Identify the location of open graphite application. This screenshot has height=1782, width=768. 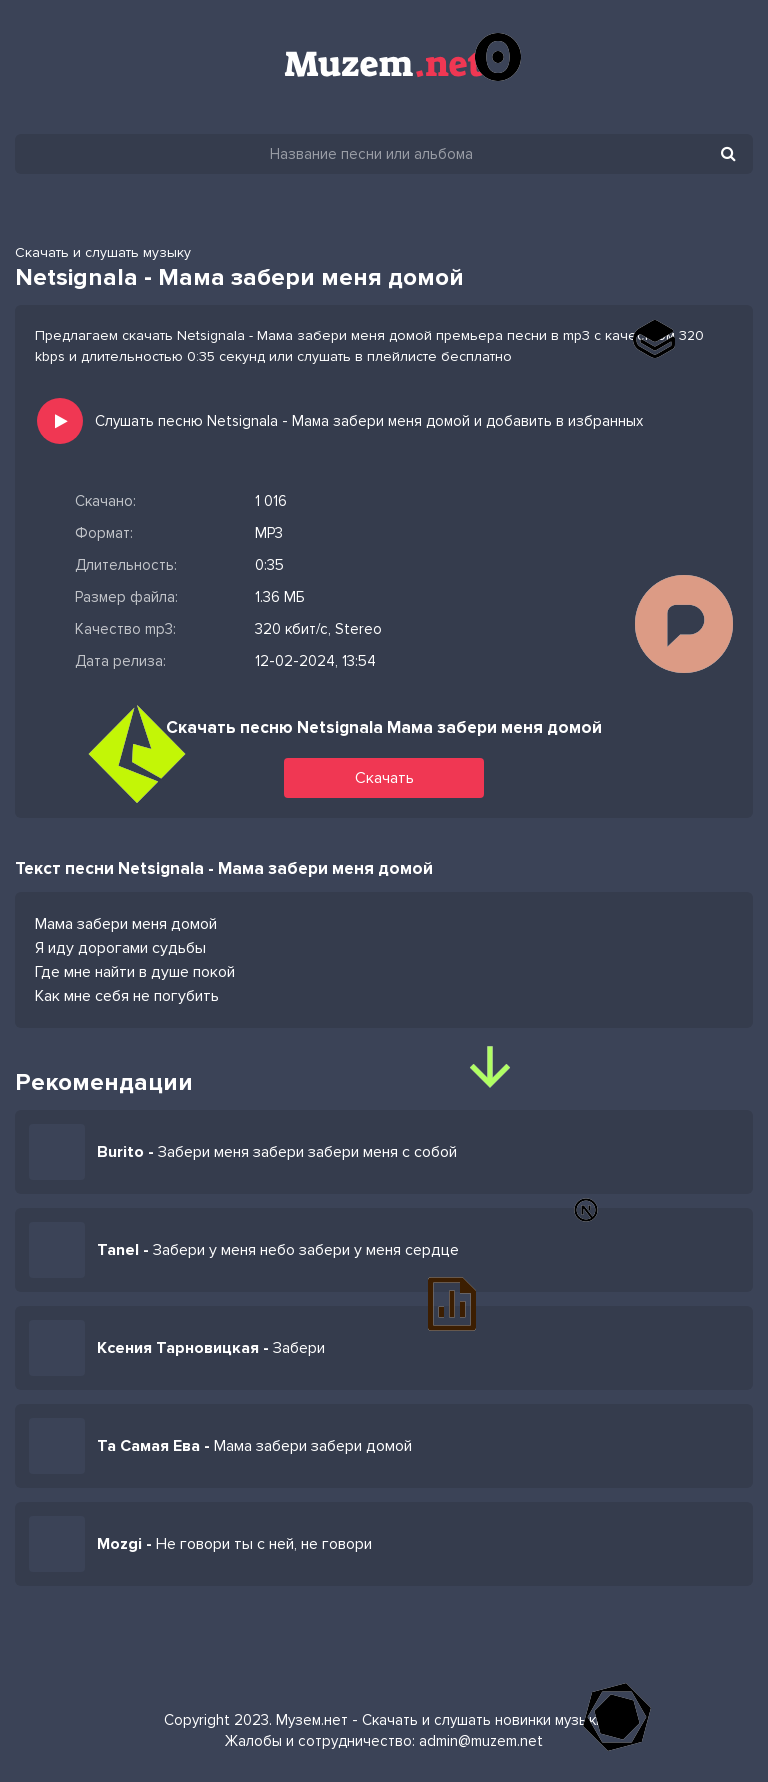
(617, 1717).